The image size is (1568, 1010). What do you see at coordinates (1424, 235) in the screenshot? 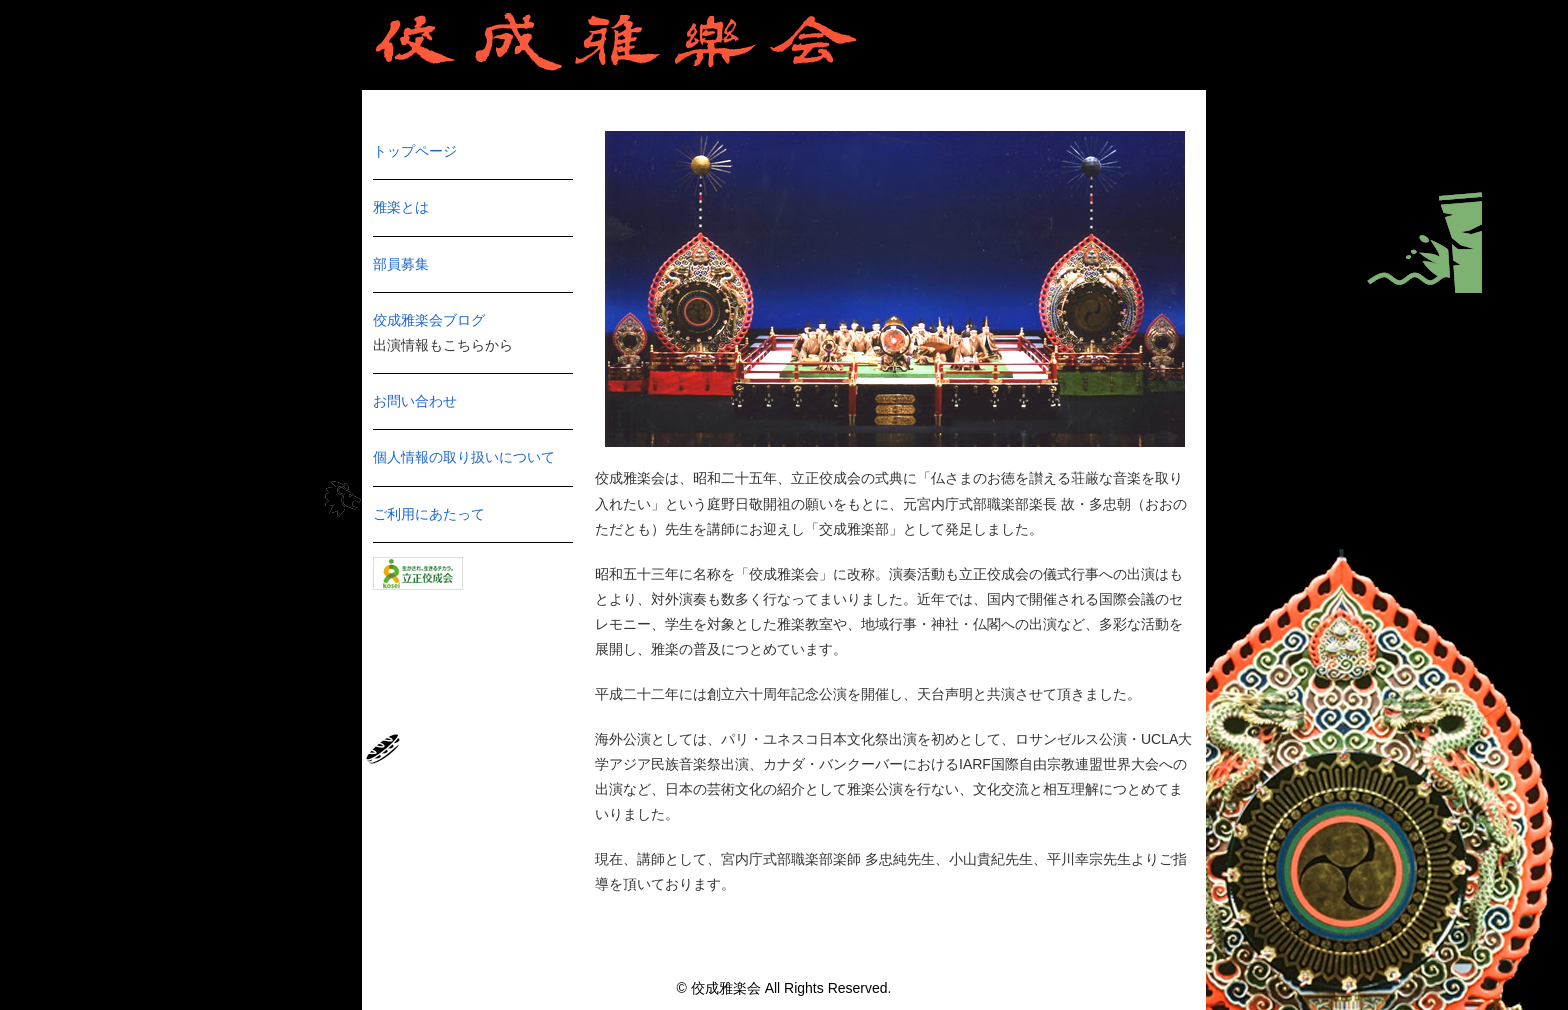
I see `indicates coastal or cliff terrain in a game map` at bounding box center [1424, 235].